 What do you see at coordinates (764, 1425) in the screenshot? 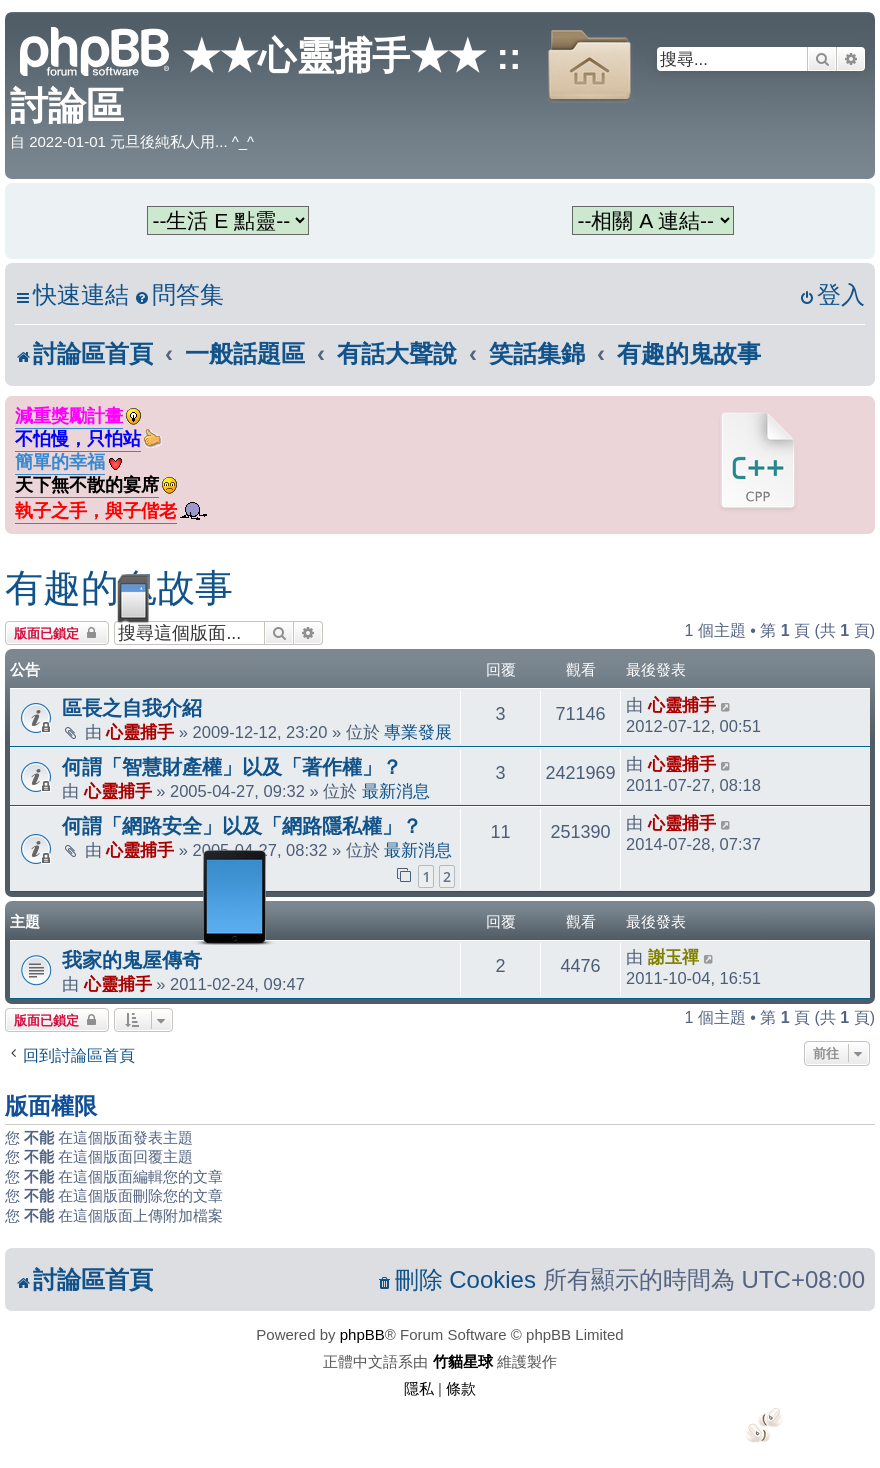
I see `connect beats wireless earbuds via bluetooth` at bounding box center [764, 1425].